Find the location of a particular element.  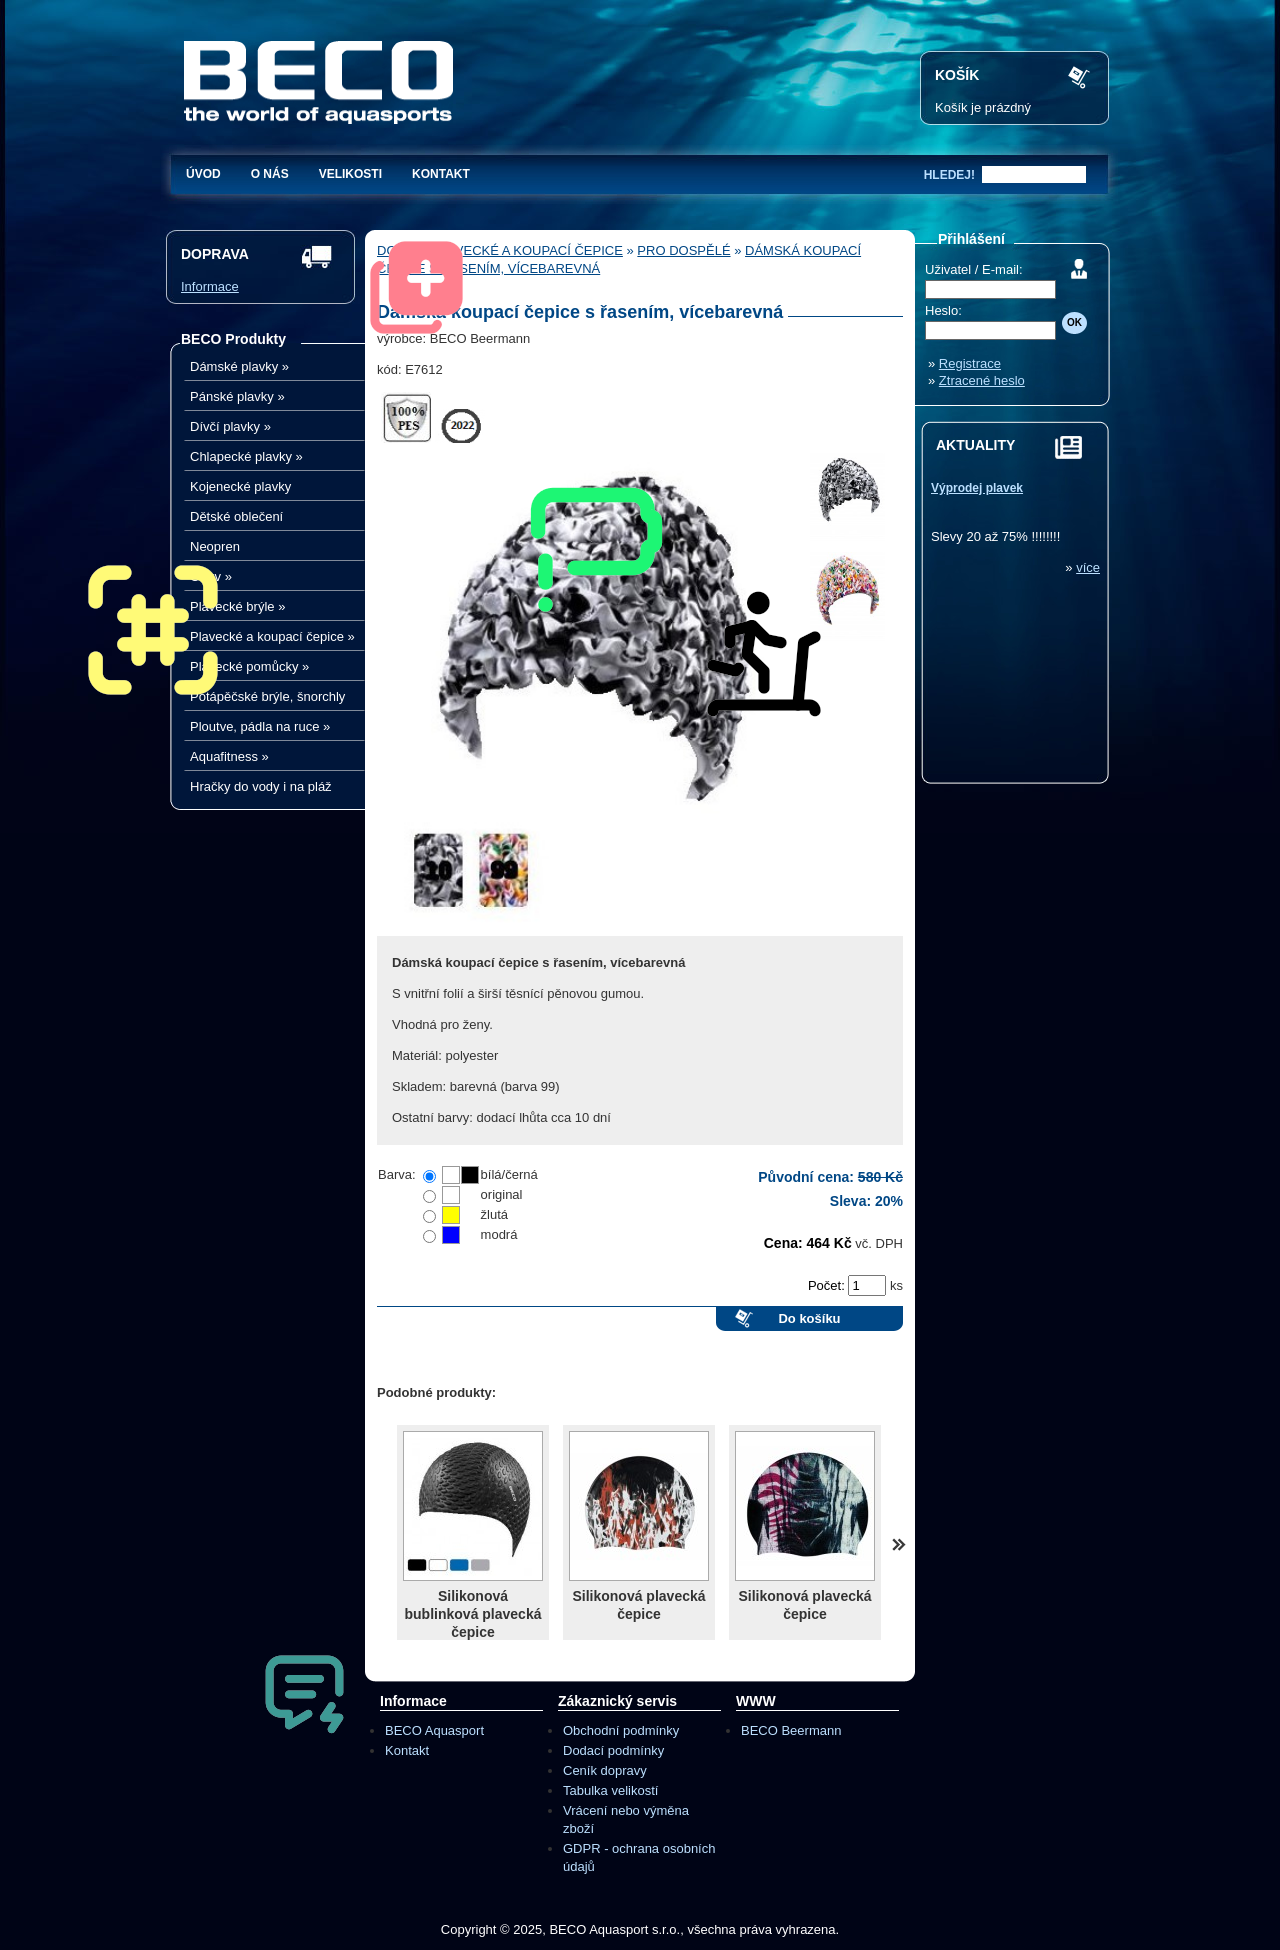

scan a QR code or barcode is located at coordinates (153, 630).